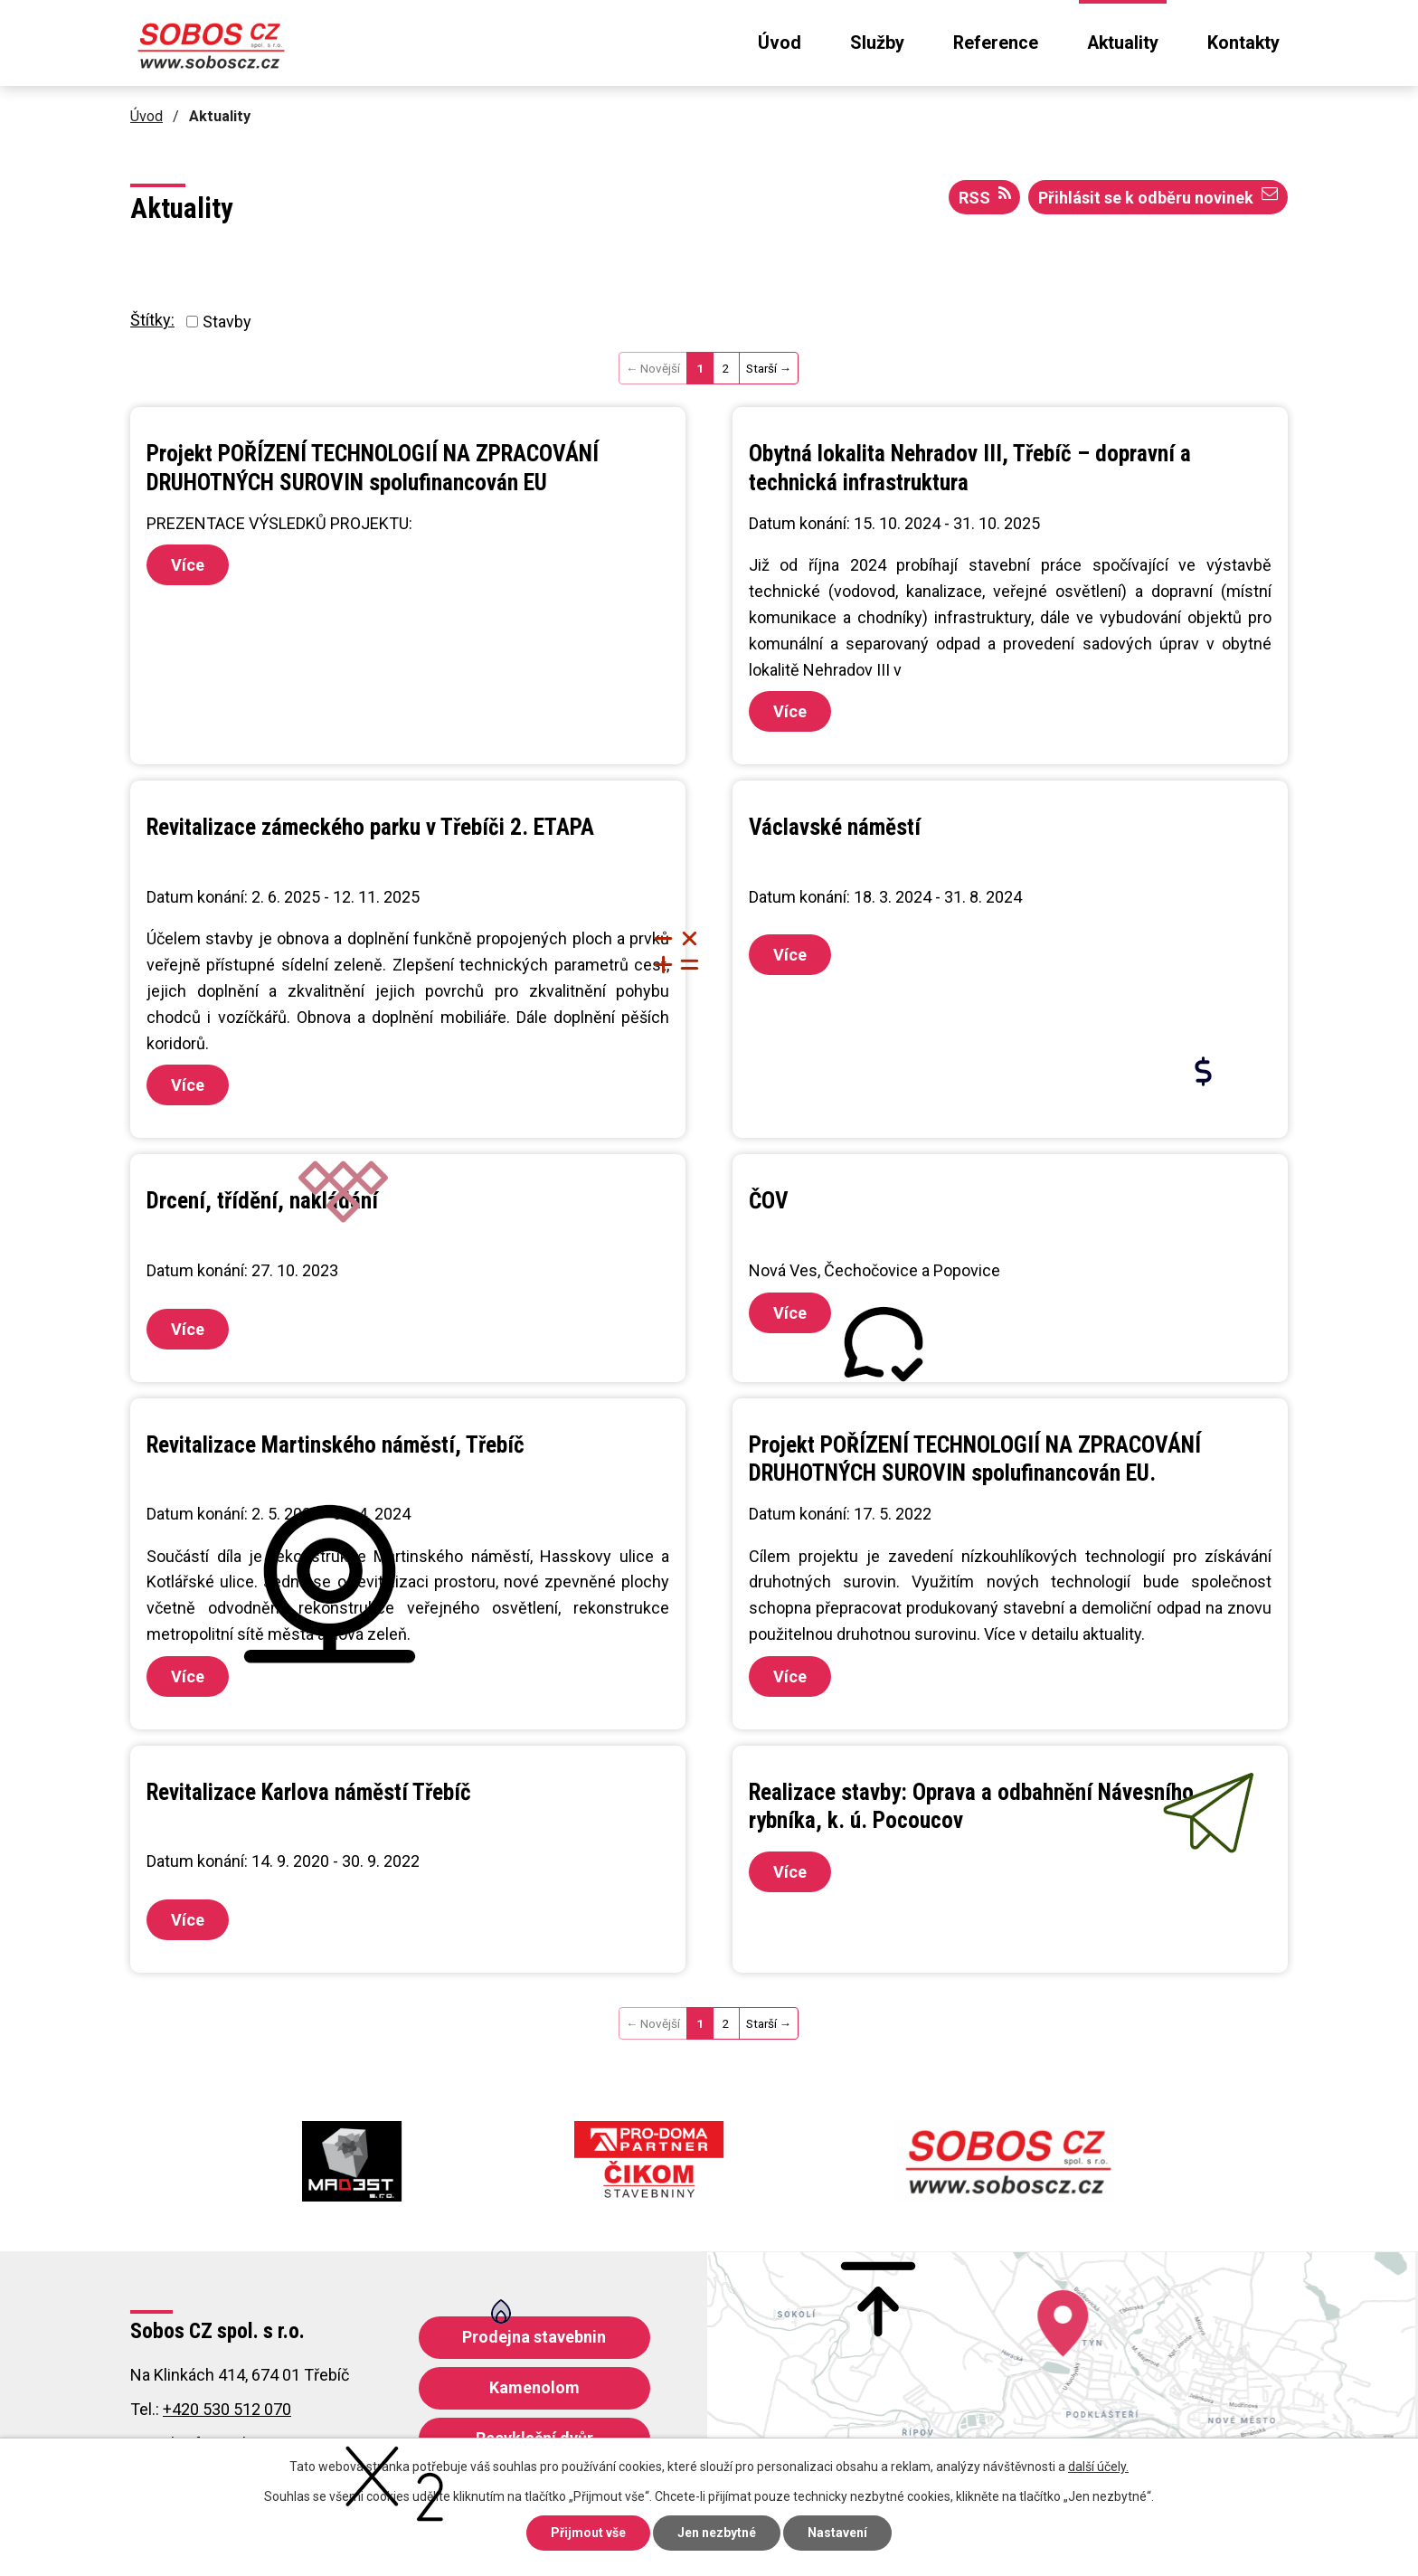 The width and height of the screenshot is (1418, 2576). I want to click on view pricing or payment options, so click(1203, 1071).